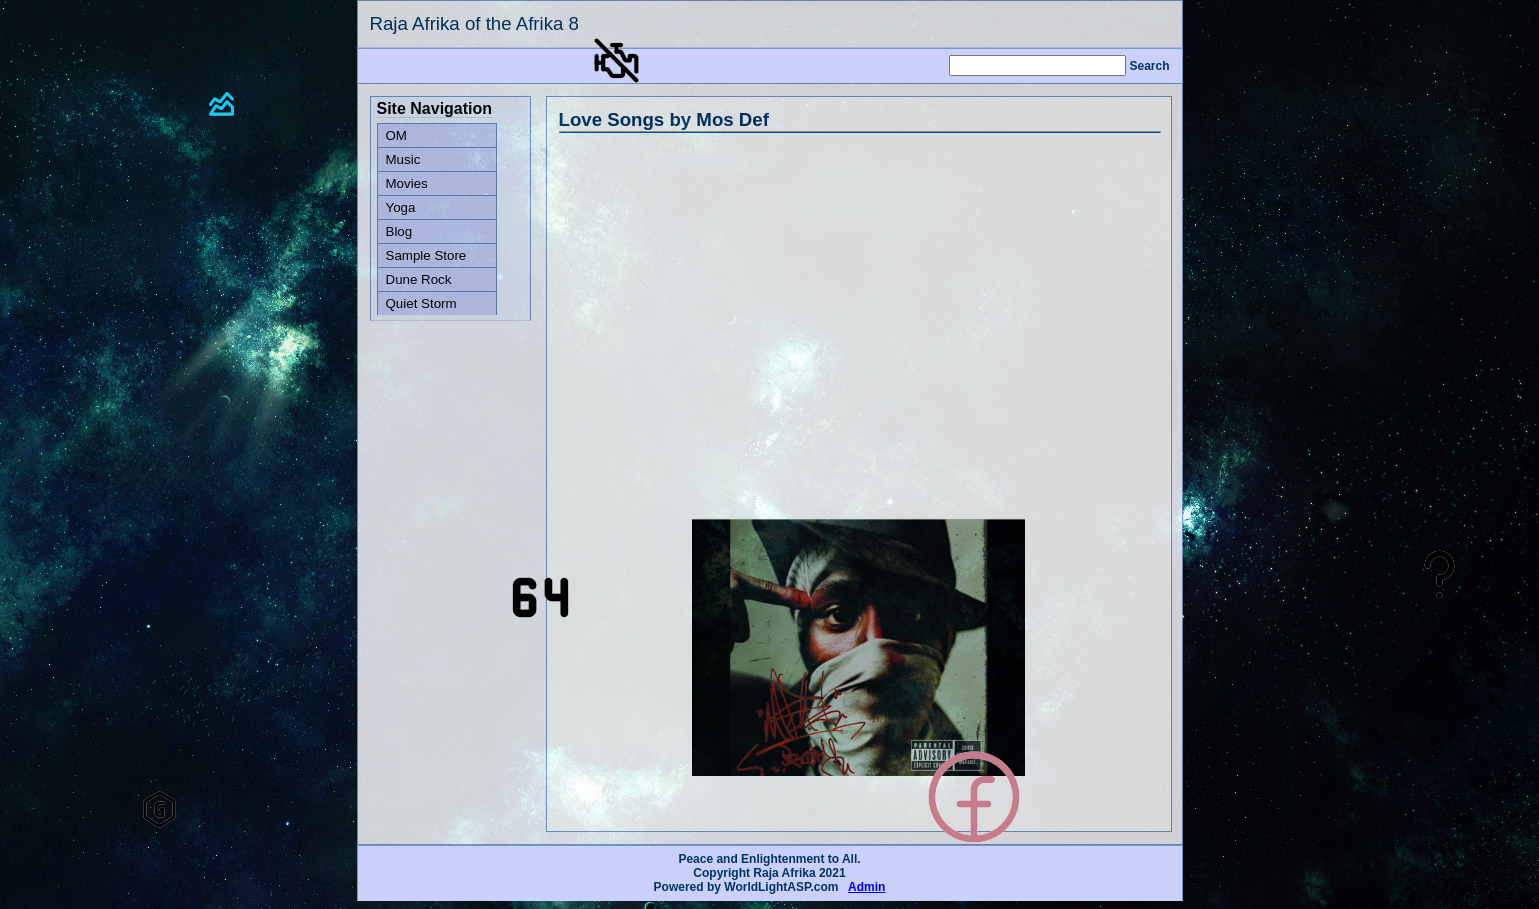  What do you see at coordinates (1439, 574) in the screenshot?
I see `access help or support` at bounding box center [1439, 574].